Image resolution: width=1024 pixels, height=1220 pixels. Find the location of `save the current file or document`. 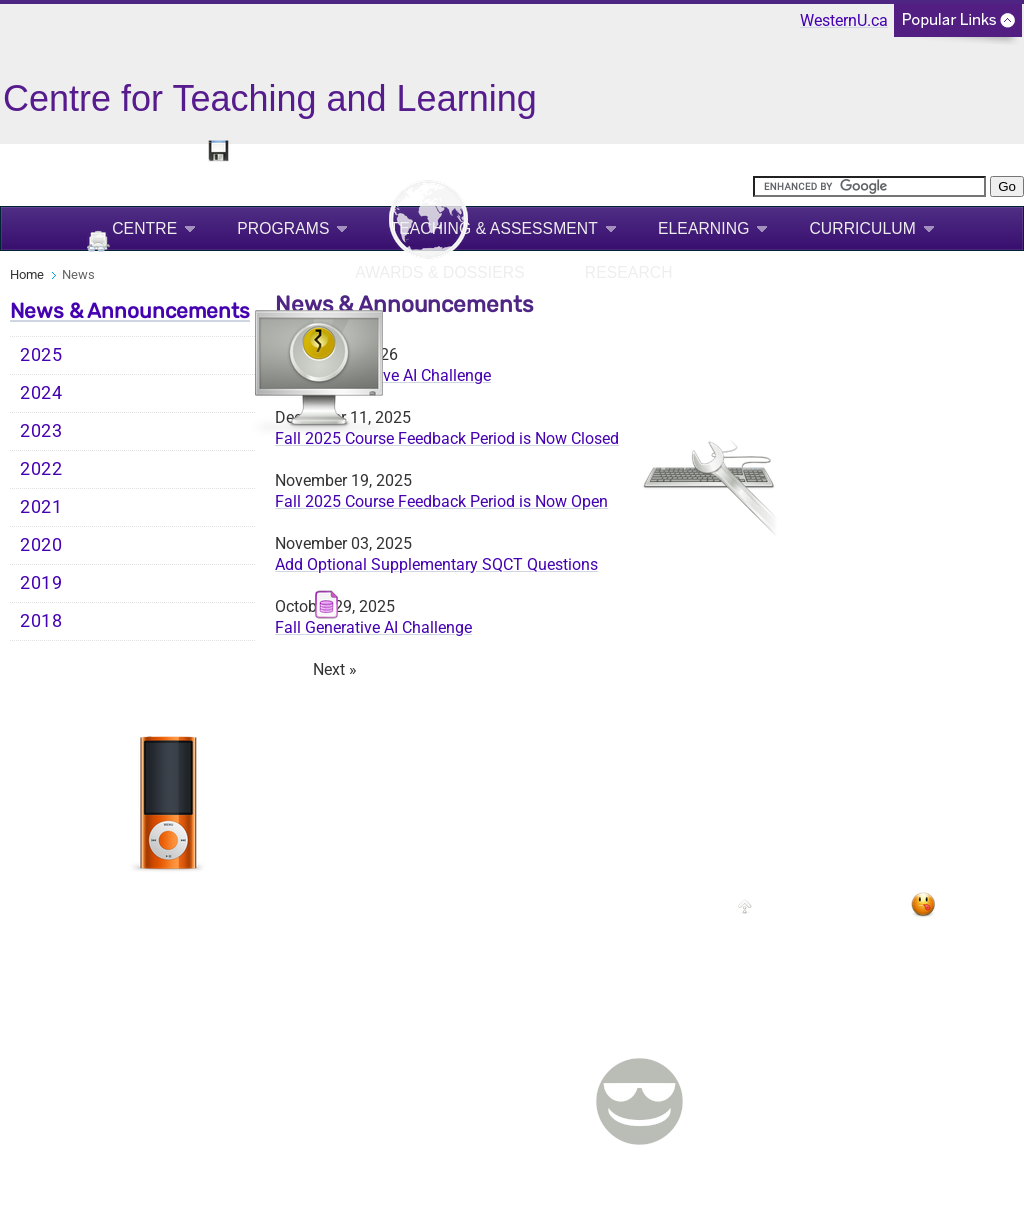

save the current file or document is located at coordinates (219, 151).